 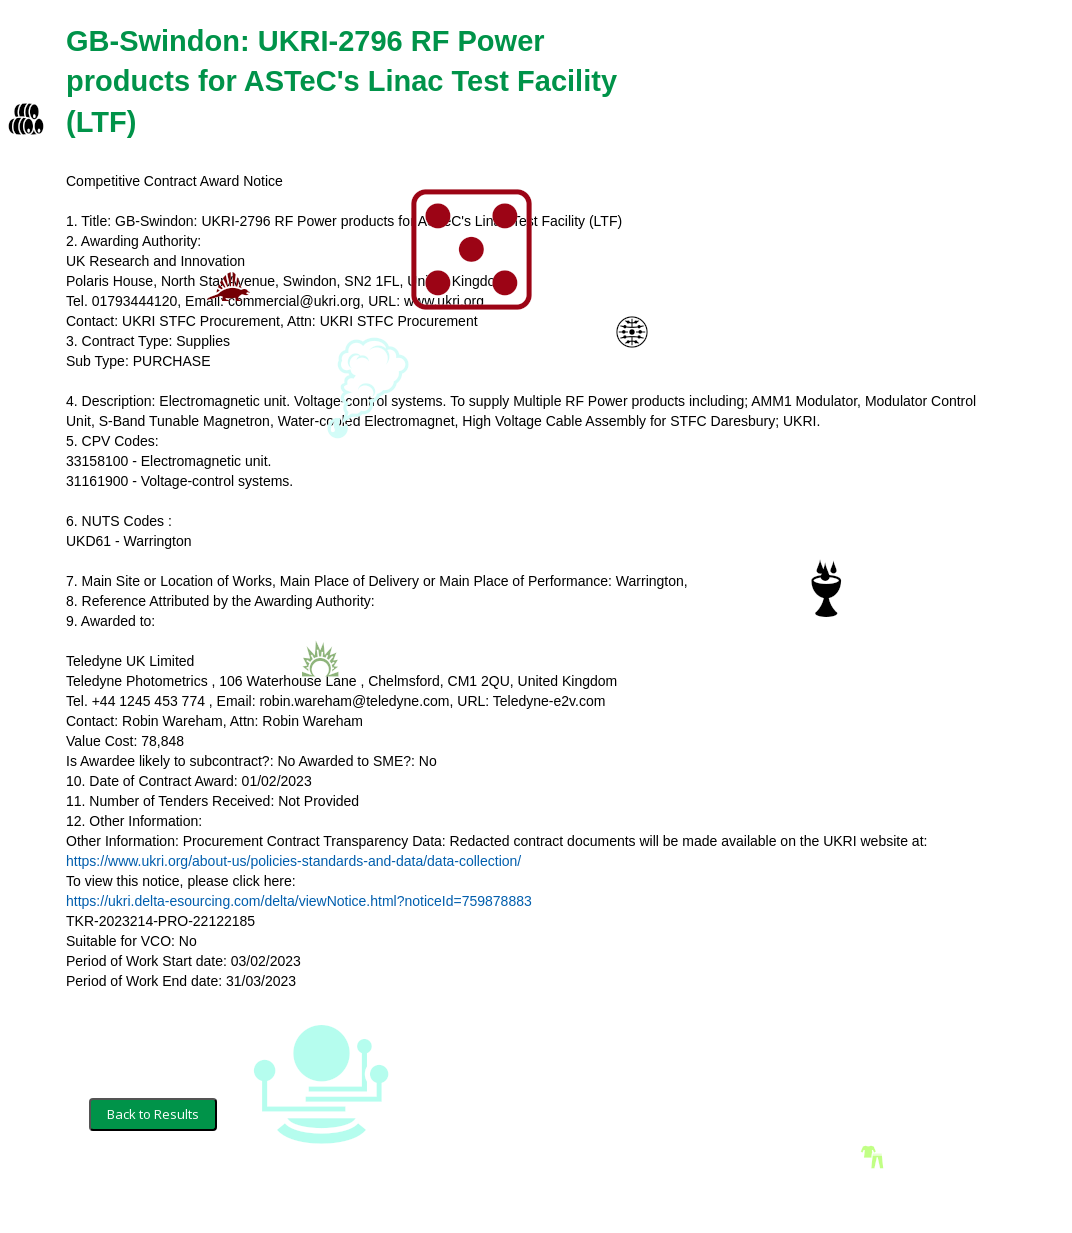 I want to click on select dimetrodon character or creature, so click(x=228, y=286).